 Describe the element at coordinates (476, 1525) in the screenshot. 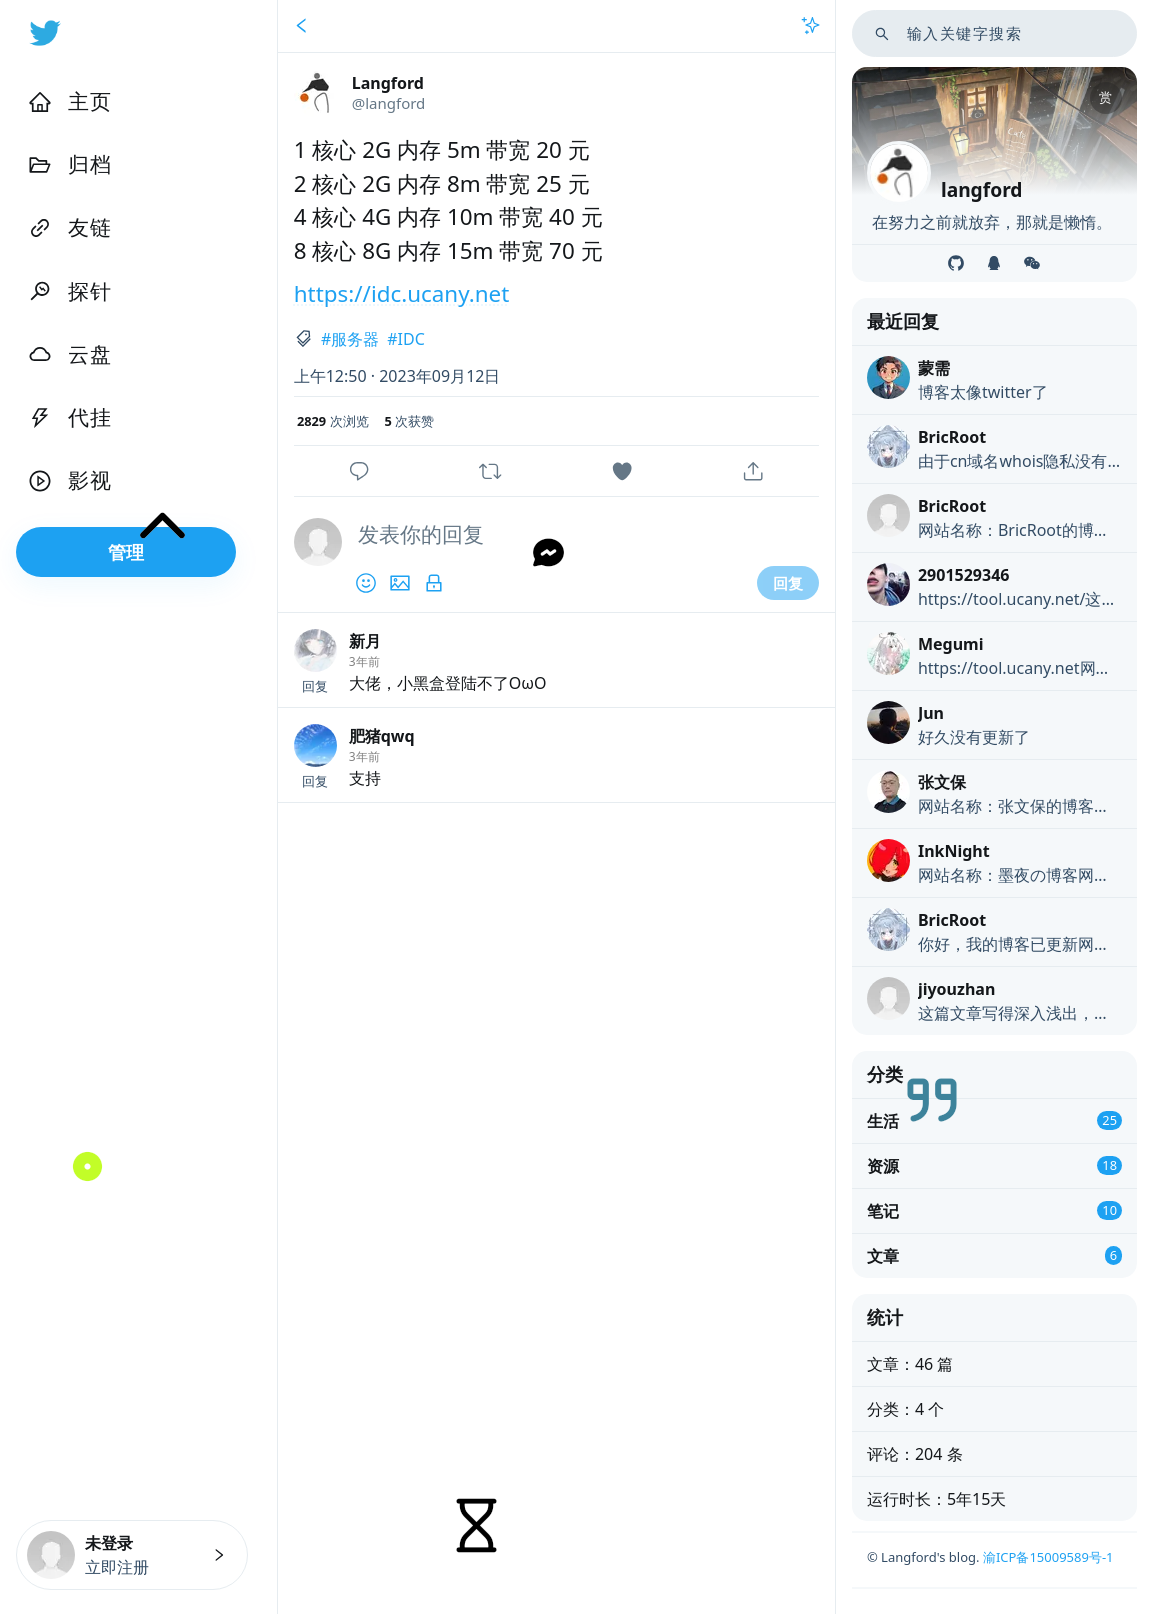

I see `indicates a process is waiting or pending` at that location.